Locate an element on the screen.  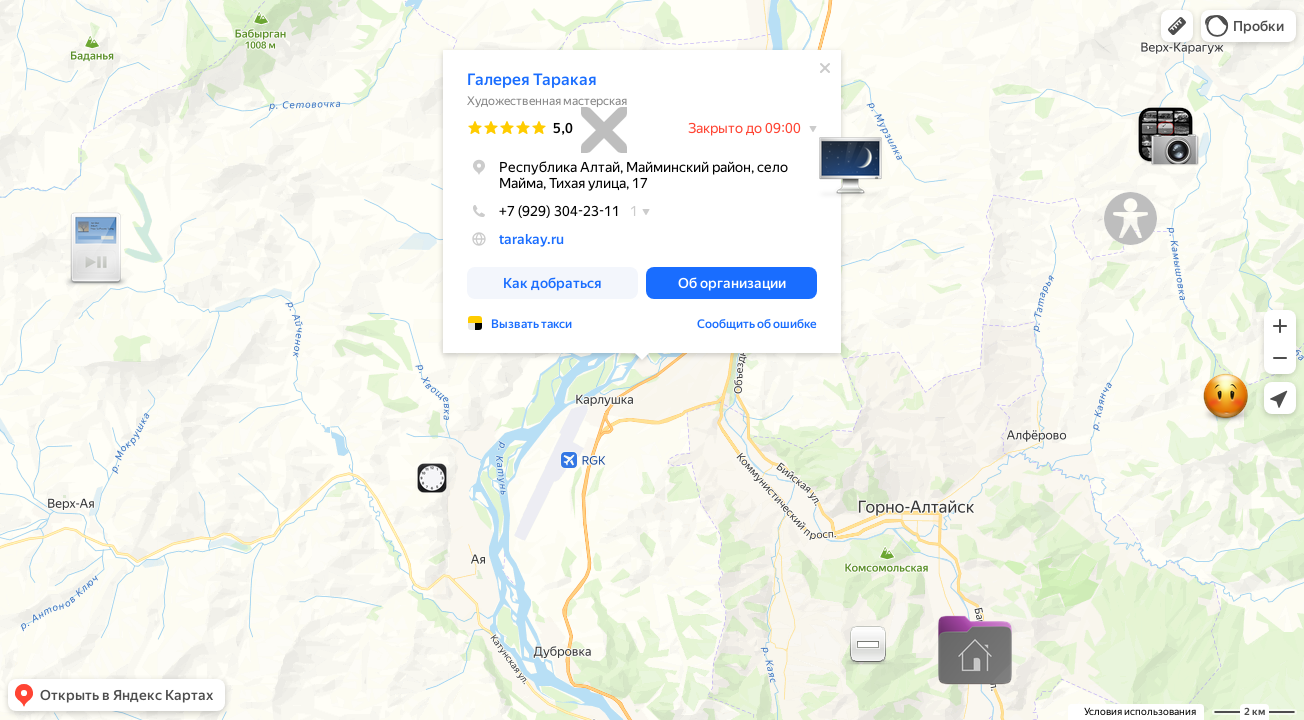
open accessibility settings is located at coordinates (1130, 218).